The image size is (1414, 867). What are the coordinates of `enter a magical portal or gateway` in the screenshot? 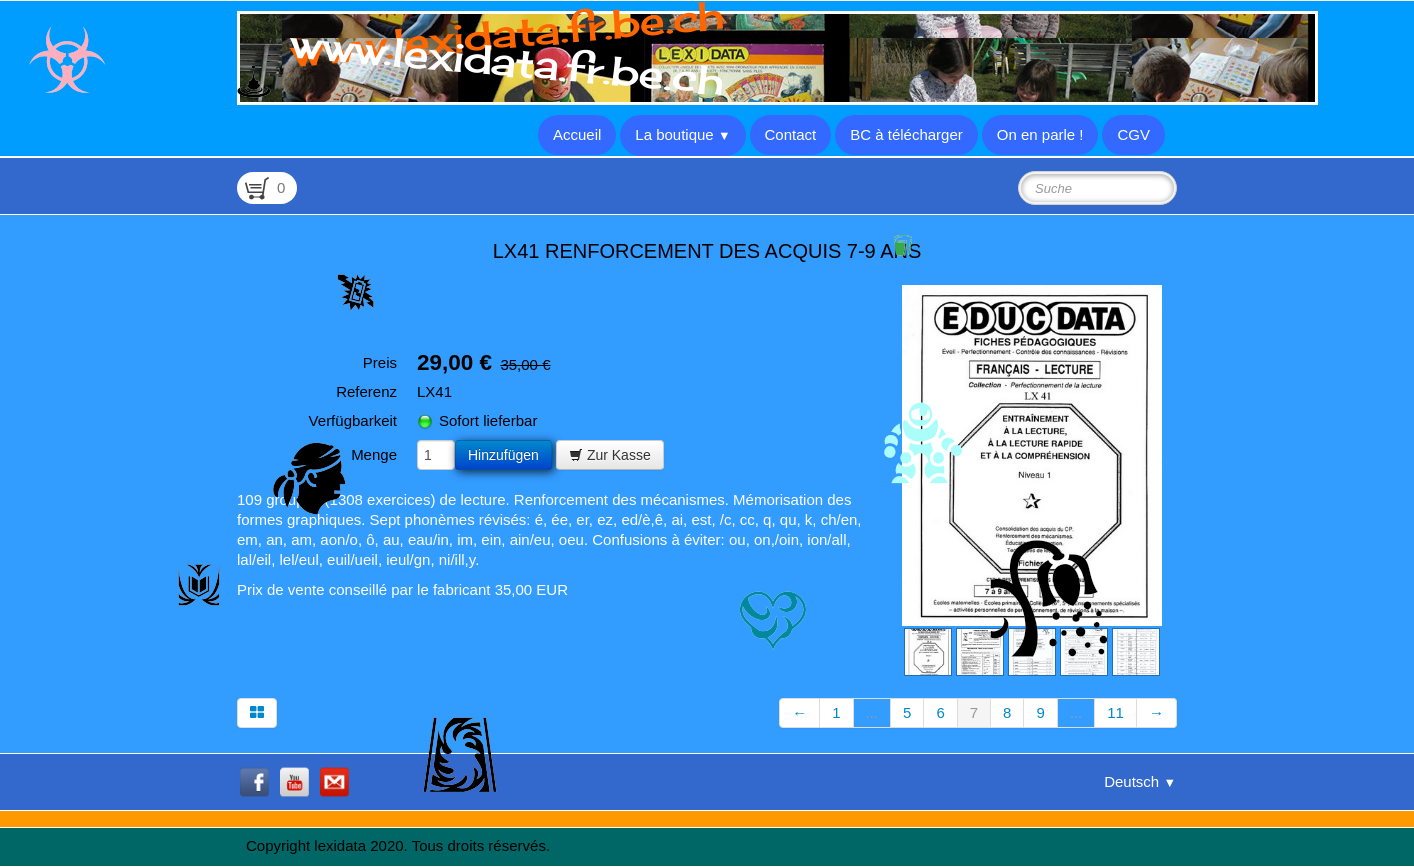 It's located at (460, 755).